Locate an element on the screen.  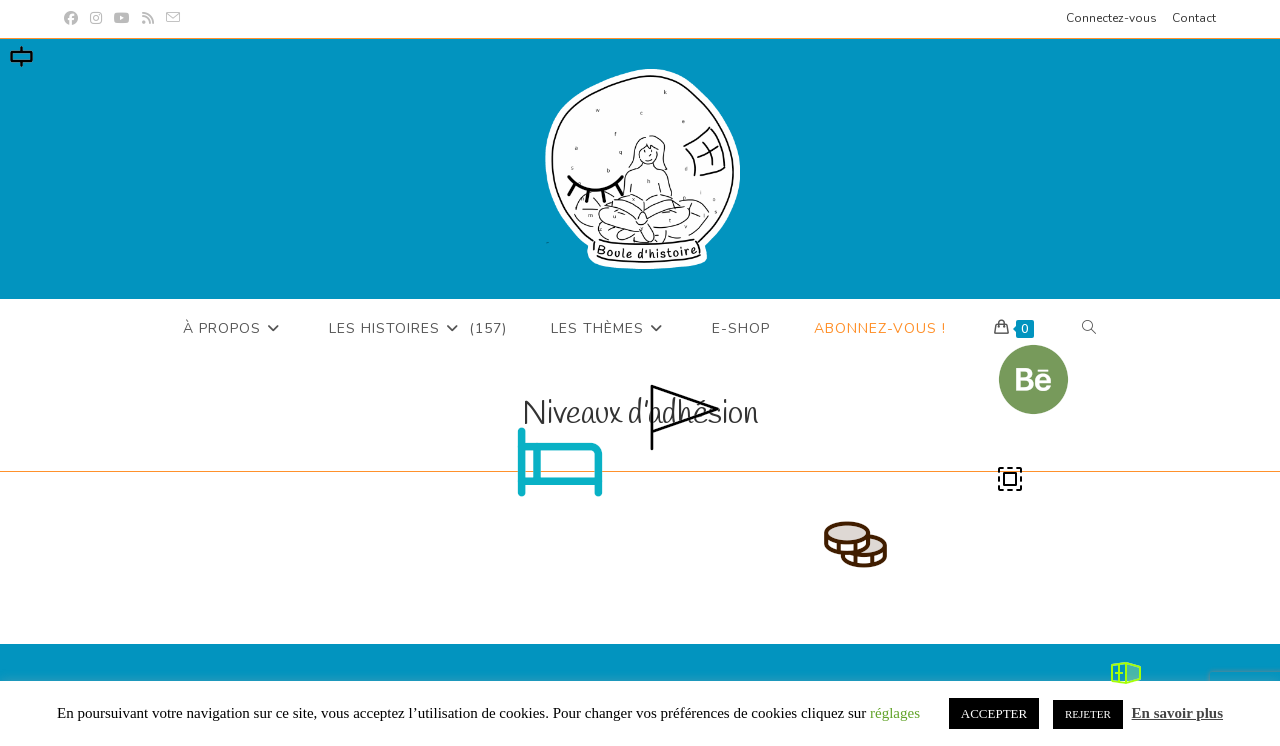
view accommodation or hotel options is located at coordinates (560, 462).